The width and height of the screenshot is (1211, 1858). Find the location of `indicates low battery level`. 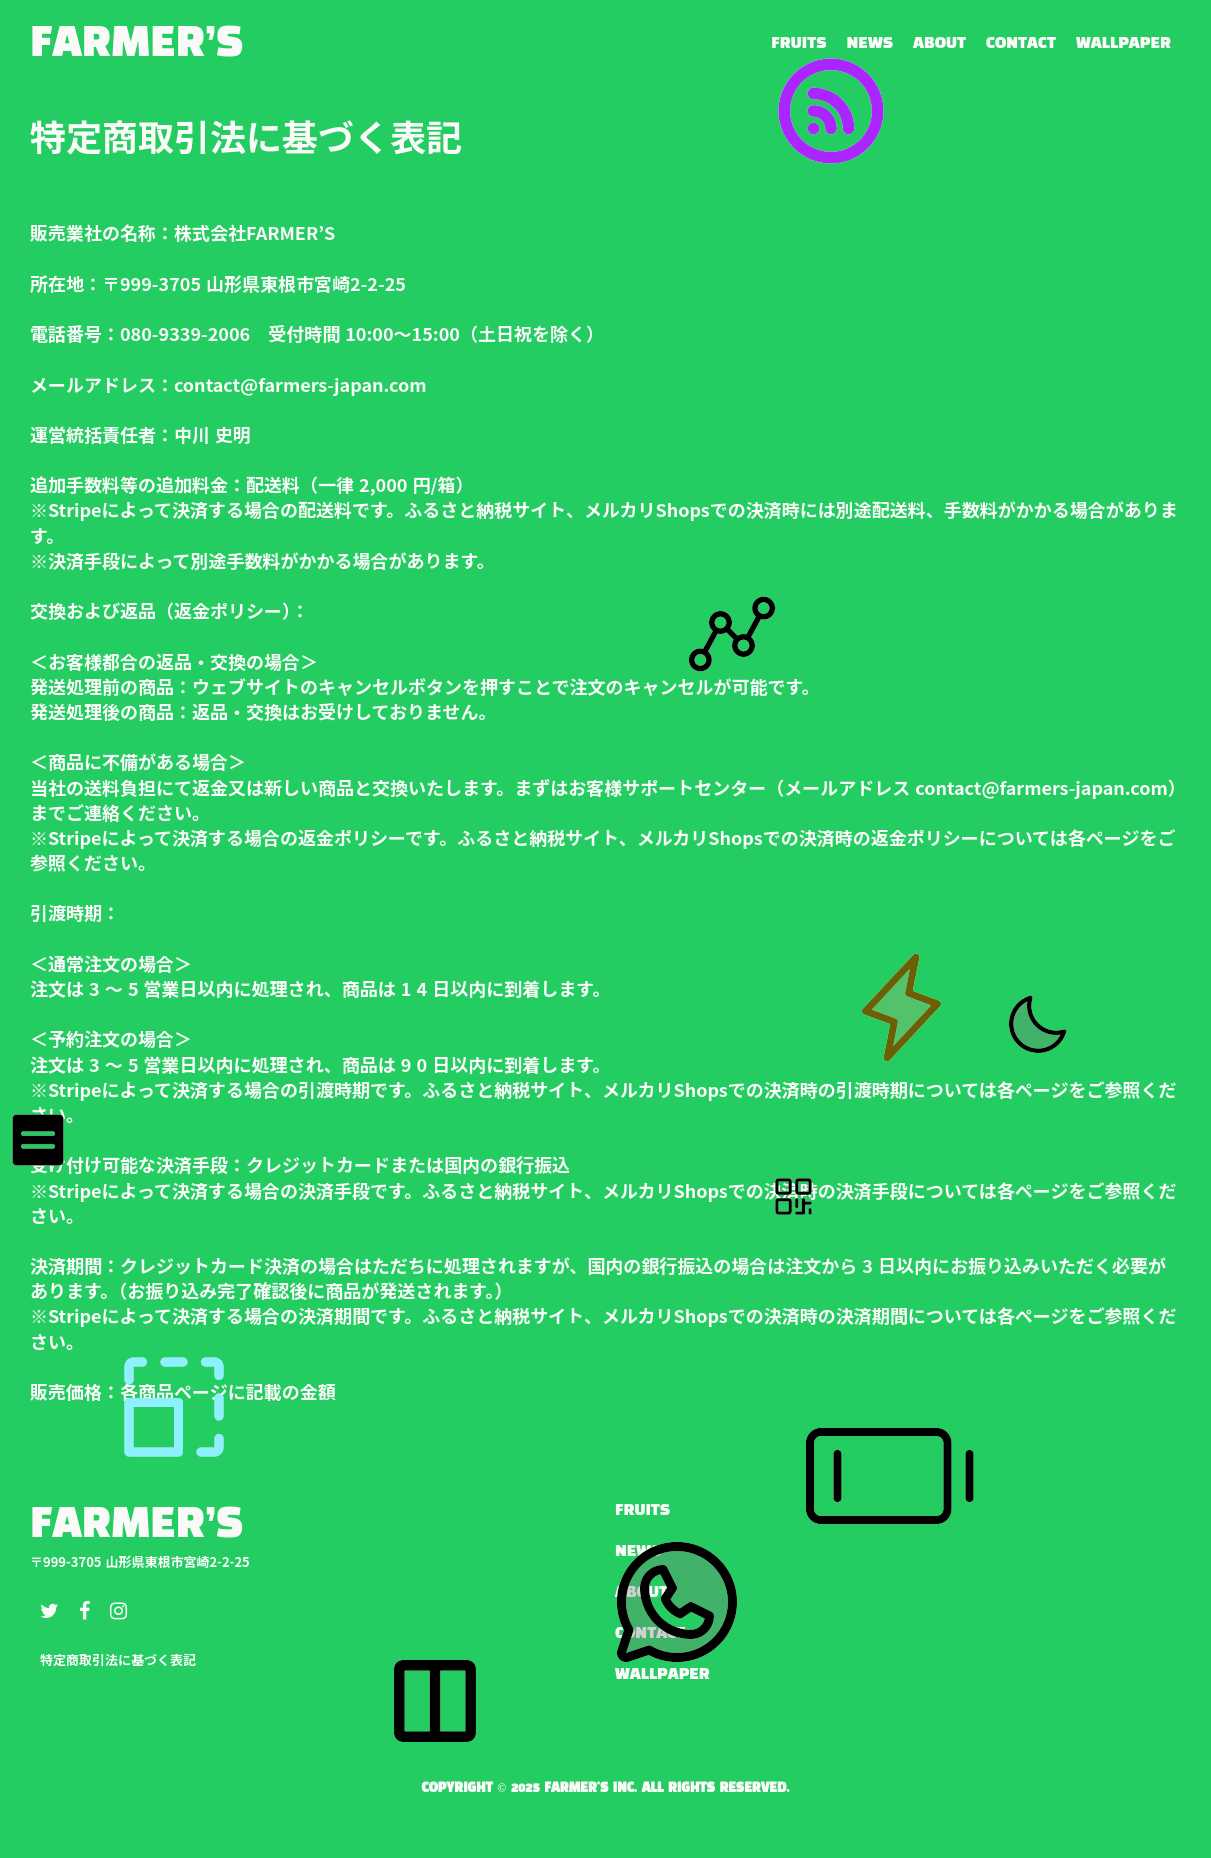

indicates low battery level is located at coordinates (887, 1476).